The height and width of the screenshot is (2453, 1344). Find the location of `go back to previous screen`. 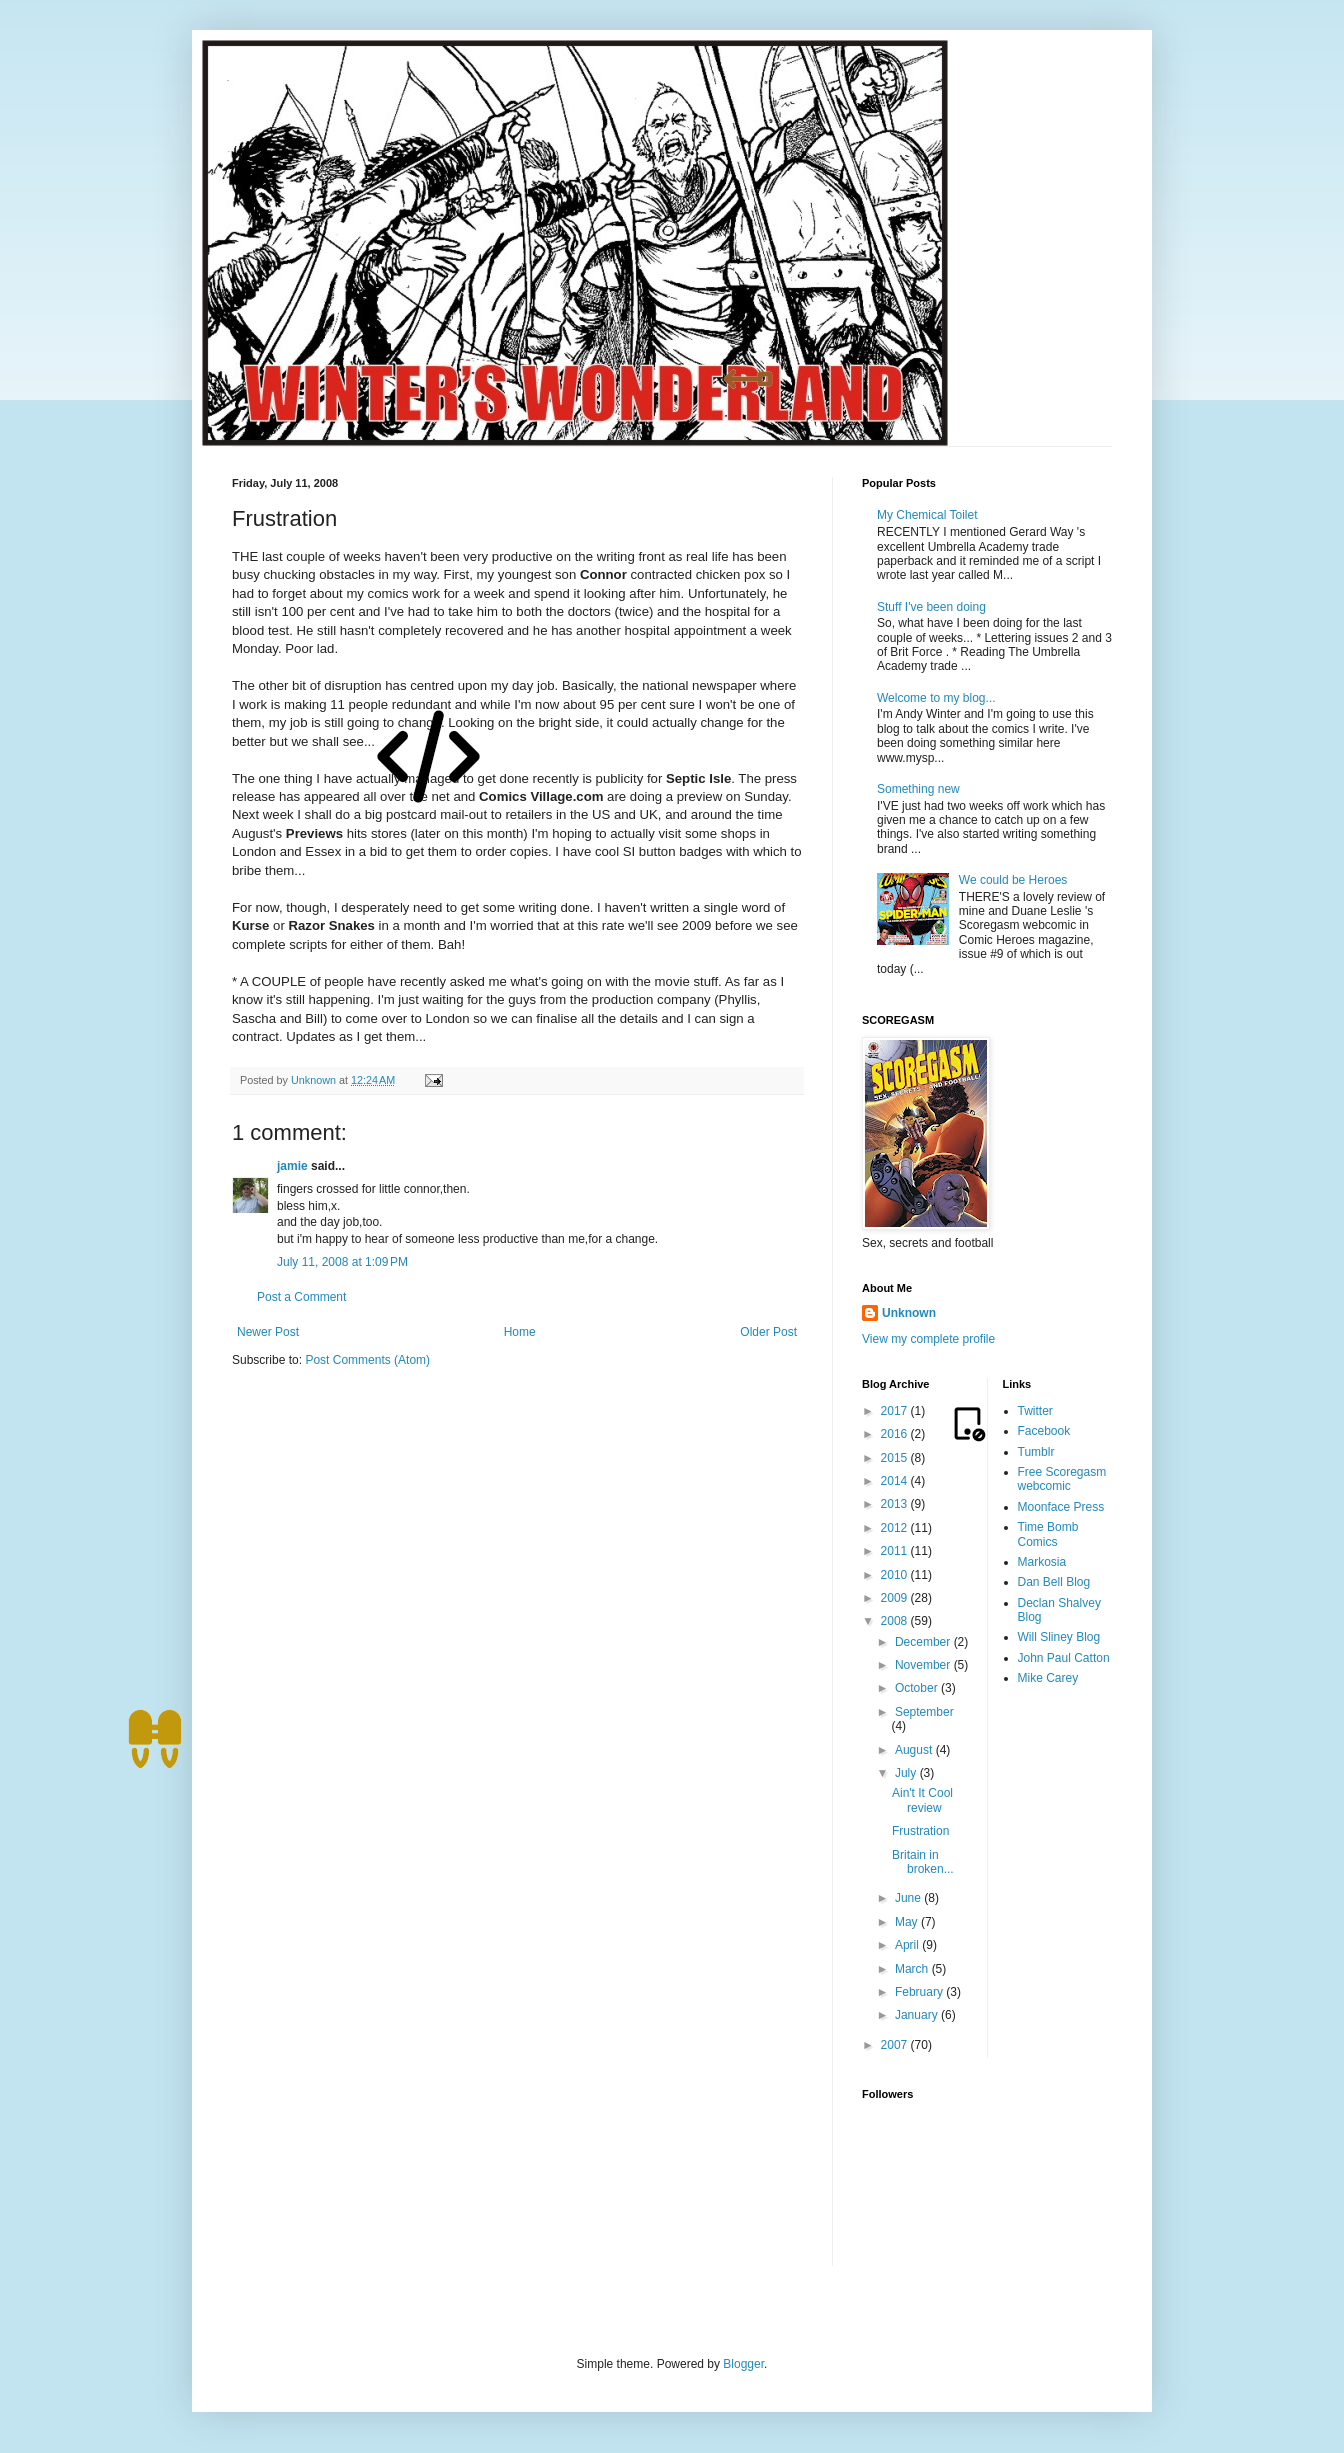

go back to previous screen is located at coordinates (748, 379).